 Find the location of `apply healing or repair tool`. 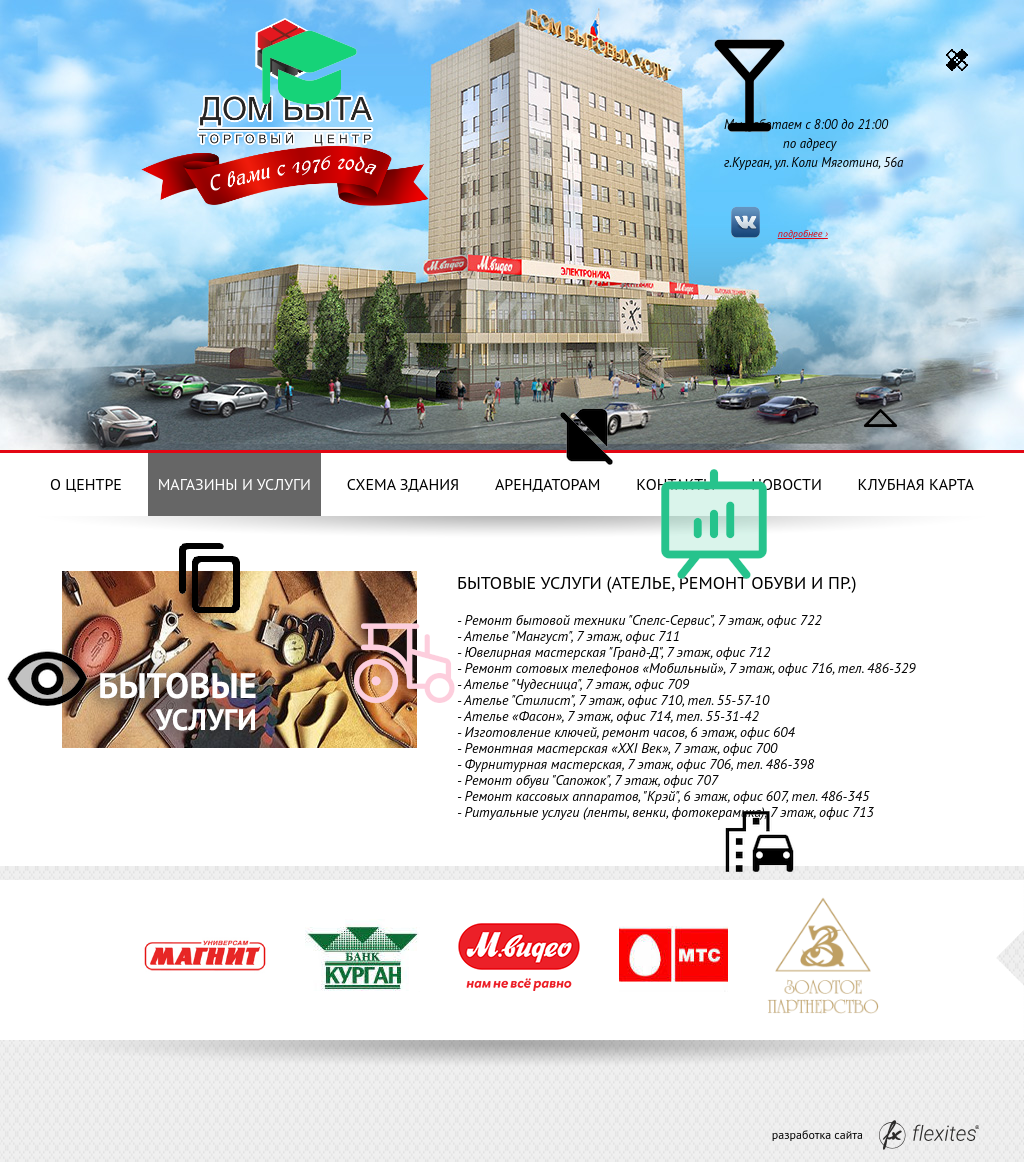

apply healing or repair tool is located at coordinates (957, 60).